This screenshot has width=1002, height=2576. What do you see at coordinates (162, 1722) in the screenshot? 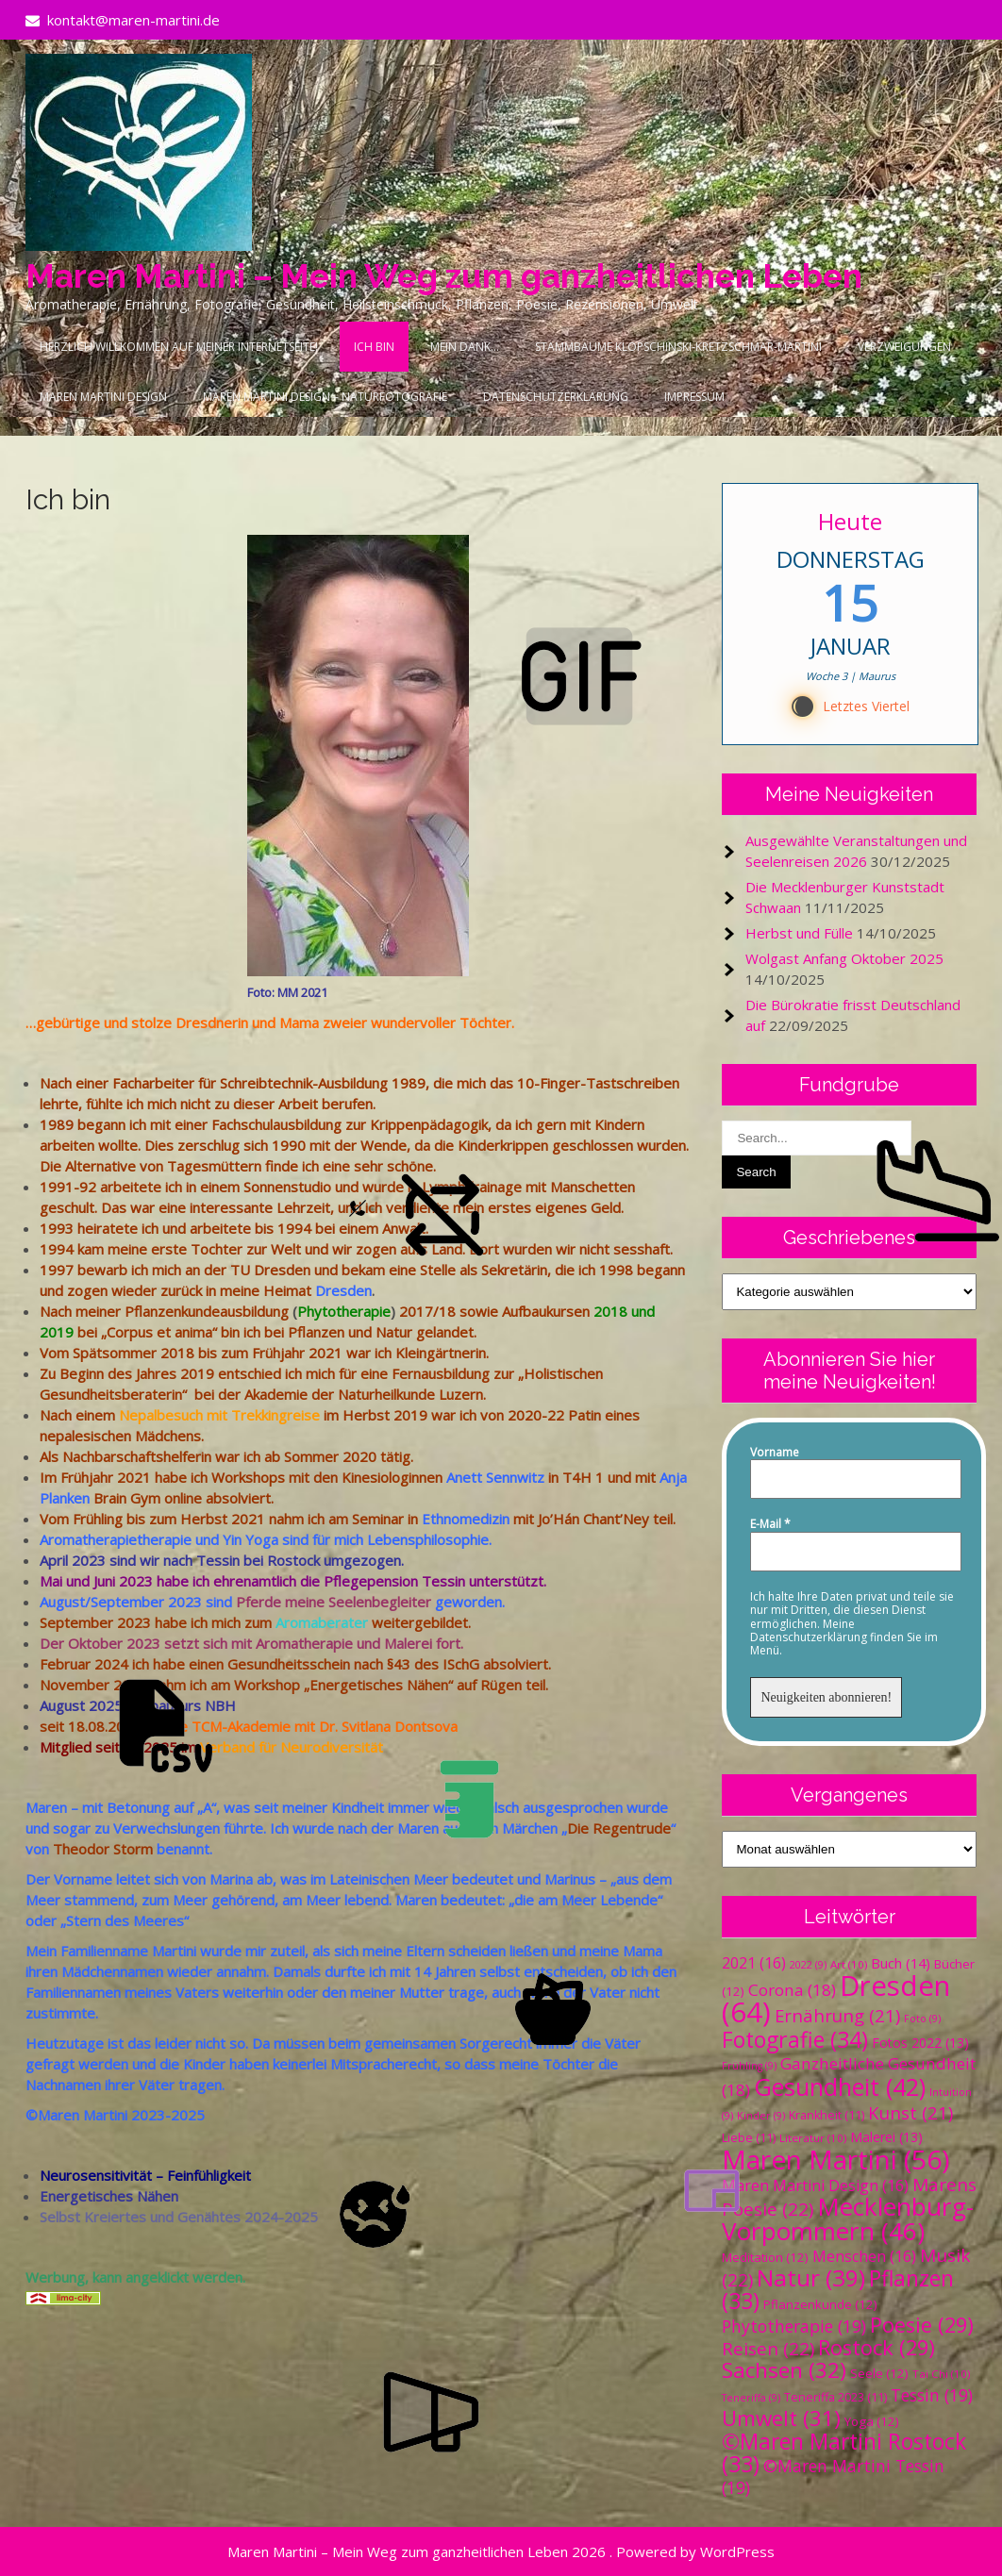
I see `open or view a CSV file` at bounding box center [162, 1722].